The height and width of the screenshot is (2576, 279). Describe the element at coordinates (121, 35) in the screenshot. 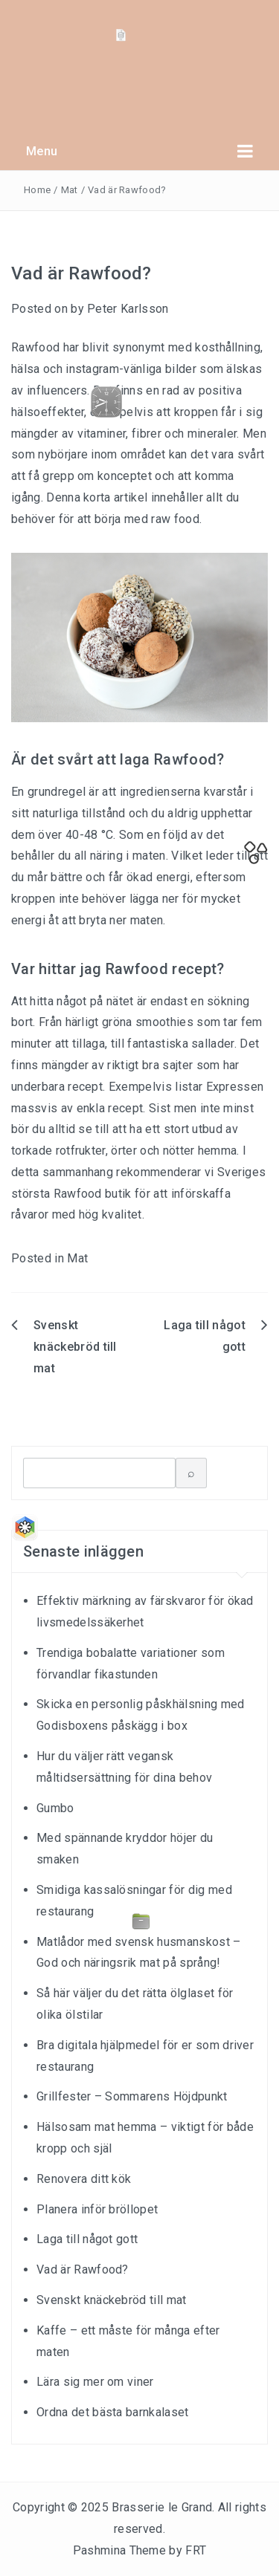

I see `an SQL database file` at that location.